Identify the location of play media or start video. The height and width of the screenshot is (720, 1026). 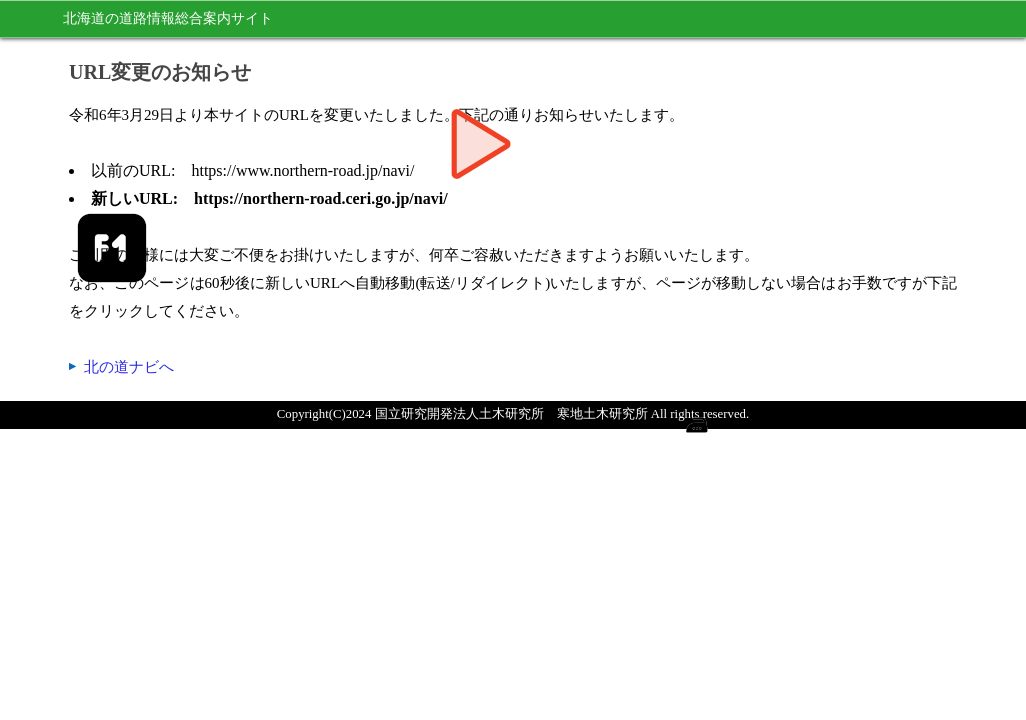
(473, 144).